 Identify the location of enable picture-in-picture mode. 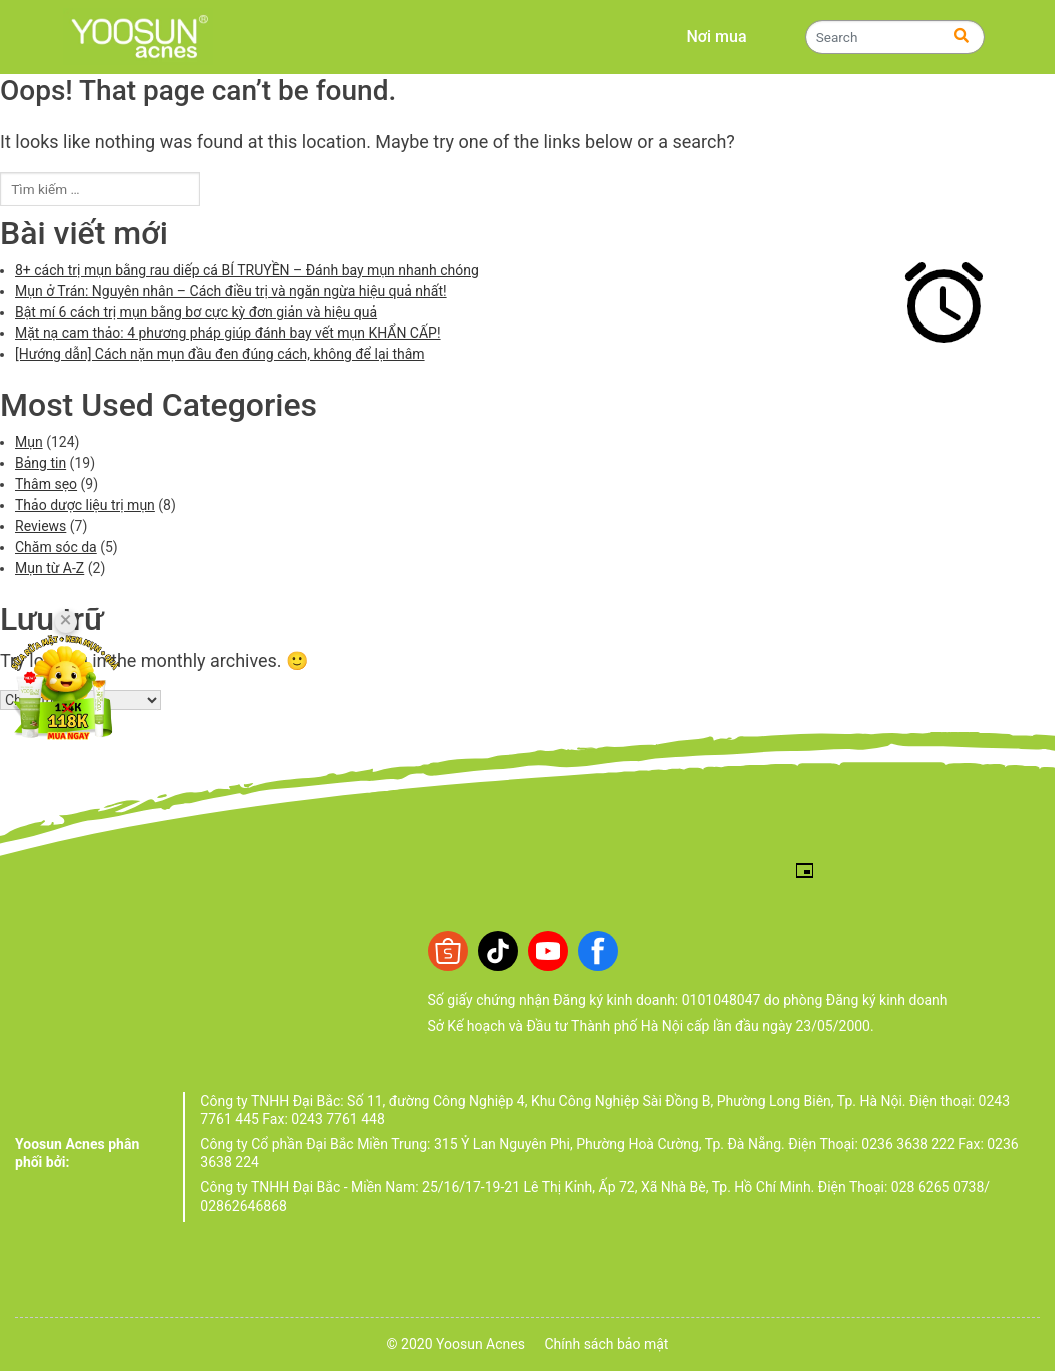
(804, 870).